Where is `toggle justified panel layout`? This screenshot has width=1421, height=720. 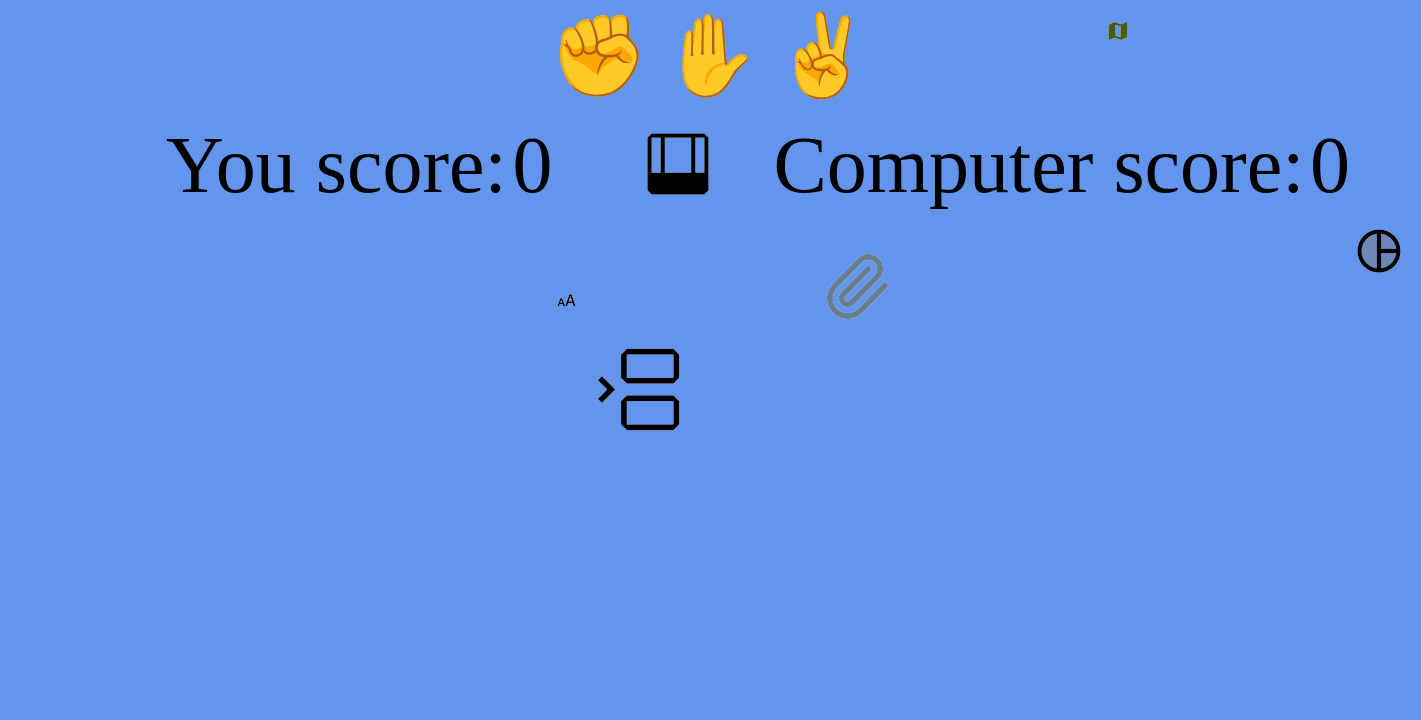 toggle justified panel layout is located at coordinates (678, 164).